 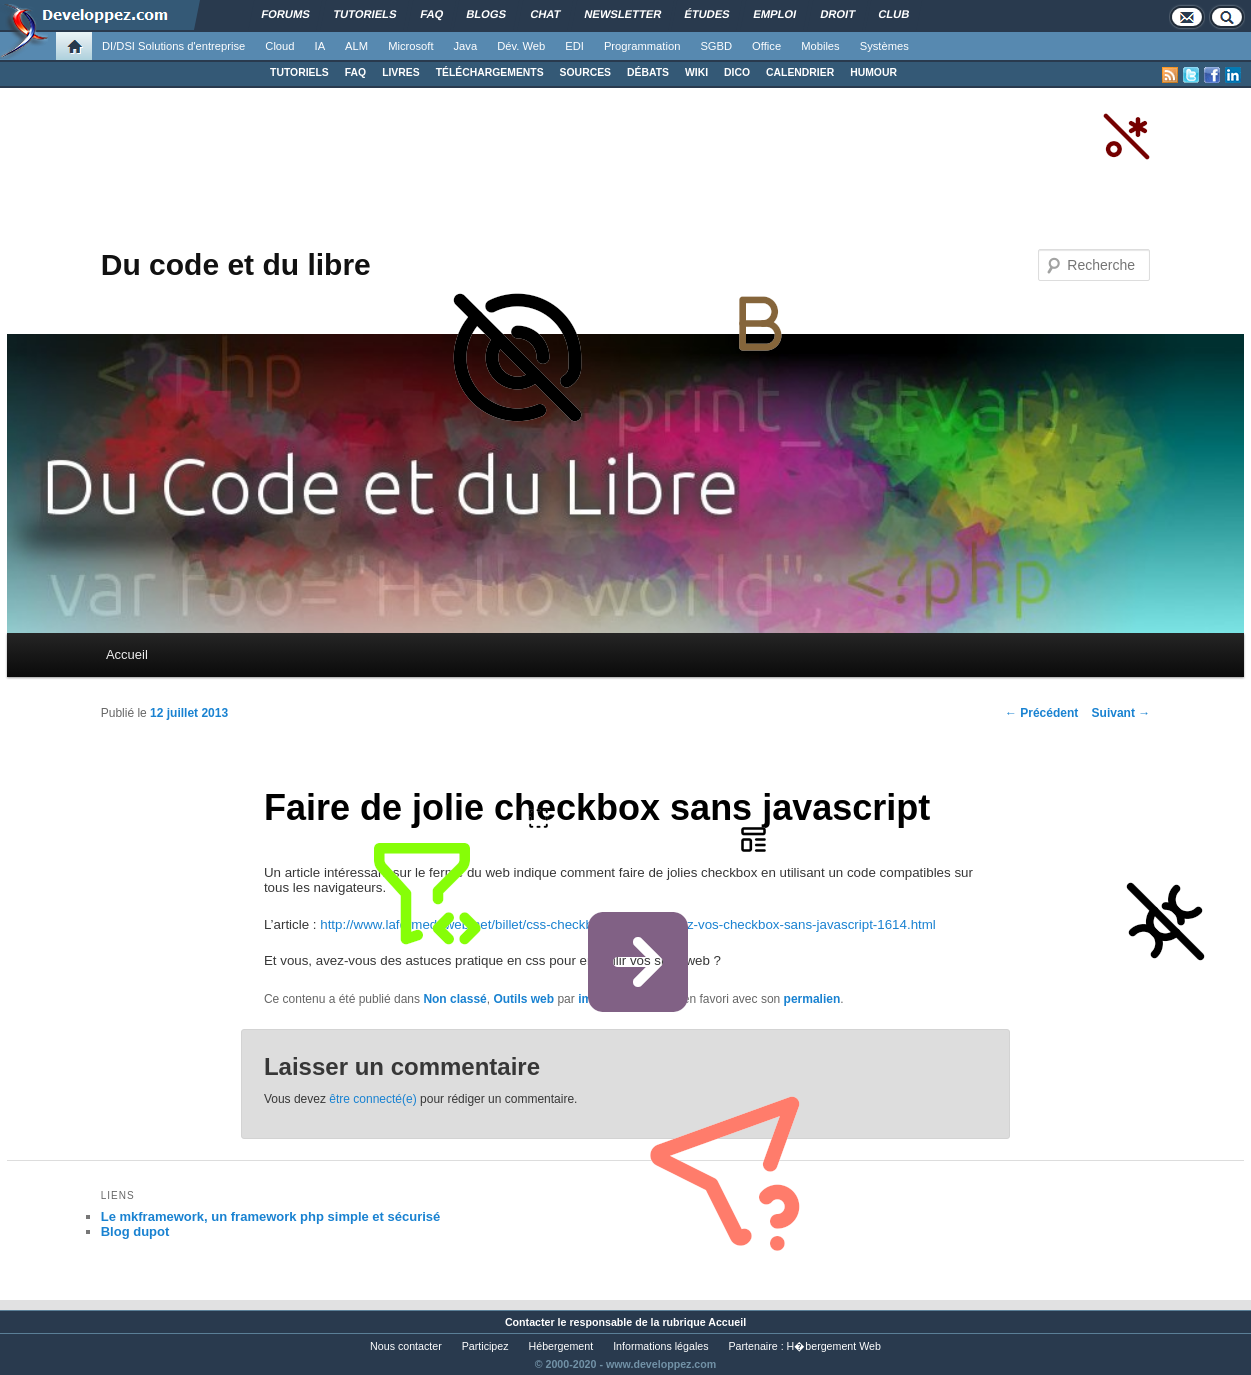 I want to click on apply bold formatting to selected text, so click(x=759, y=323).